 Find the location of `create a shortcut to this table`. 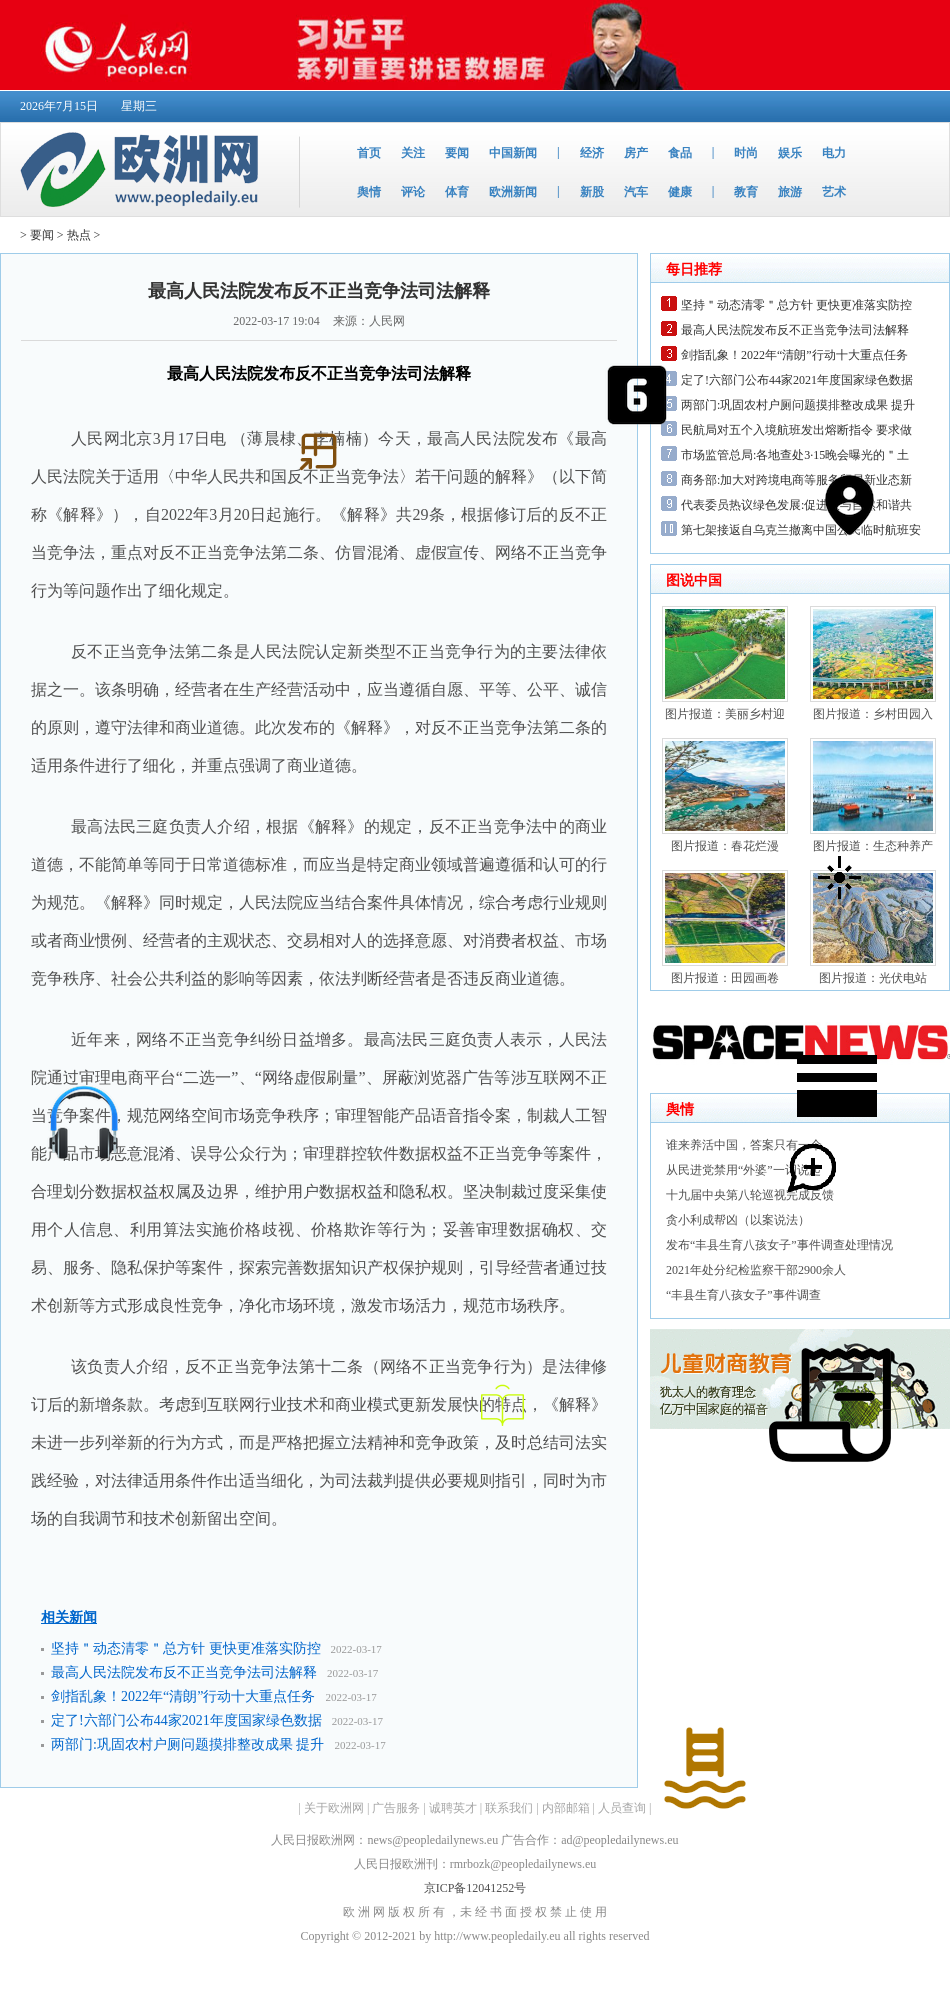

create a shortcut to this table is located at coordinates (319, 451).